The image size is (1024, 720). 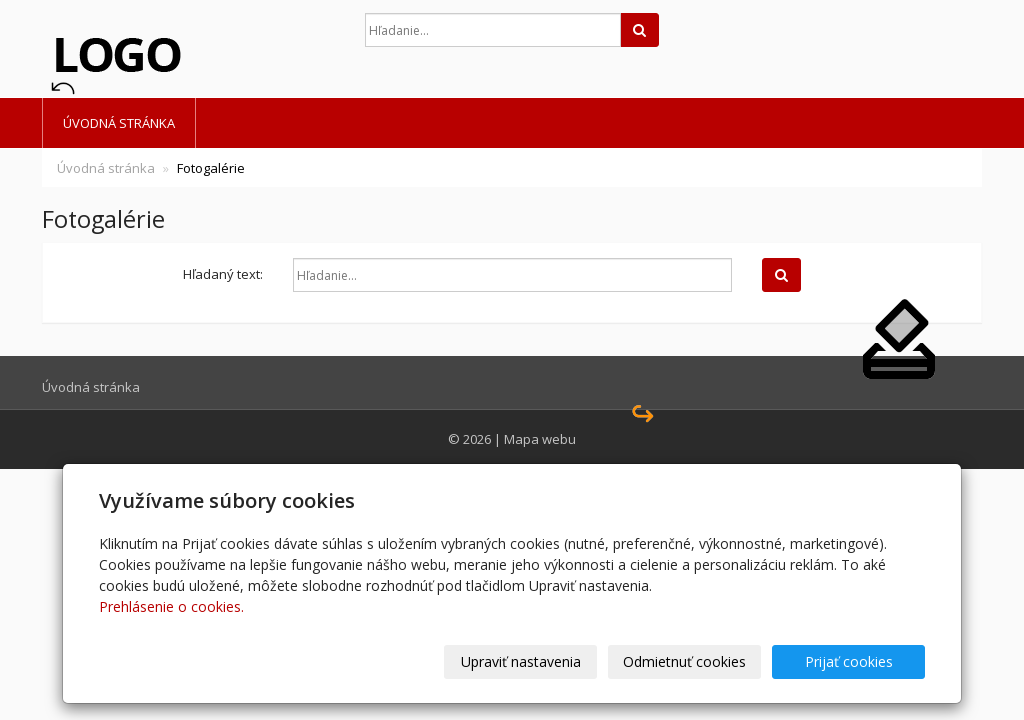 I want to click on go forward or navigate to next page, so click(x=643, y=412).